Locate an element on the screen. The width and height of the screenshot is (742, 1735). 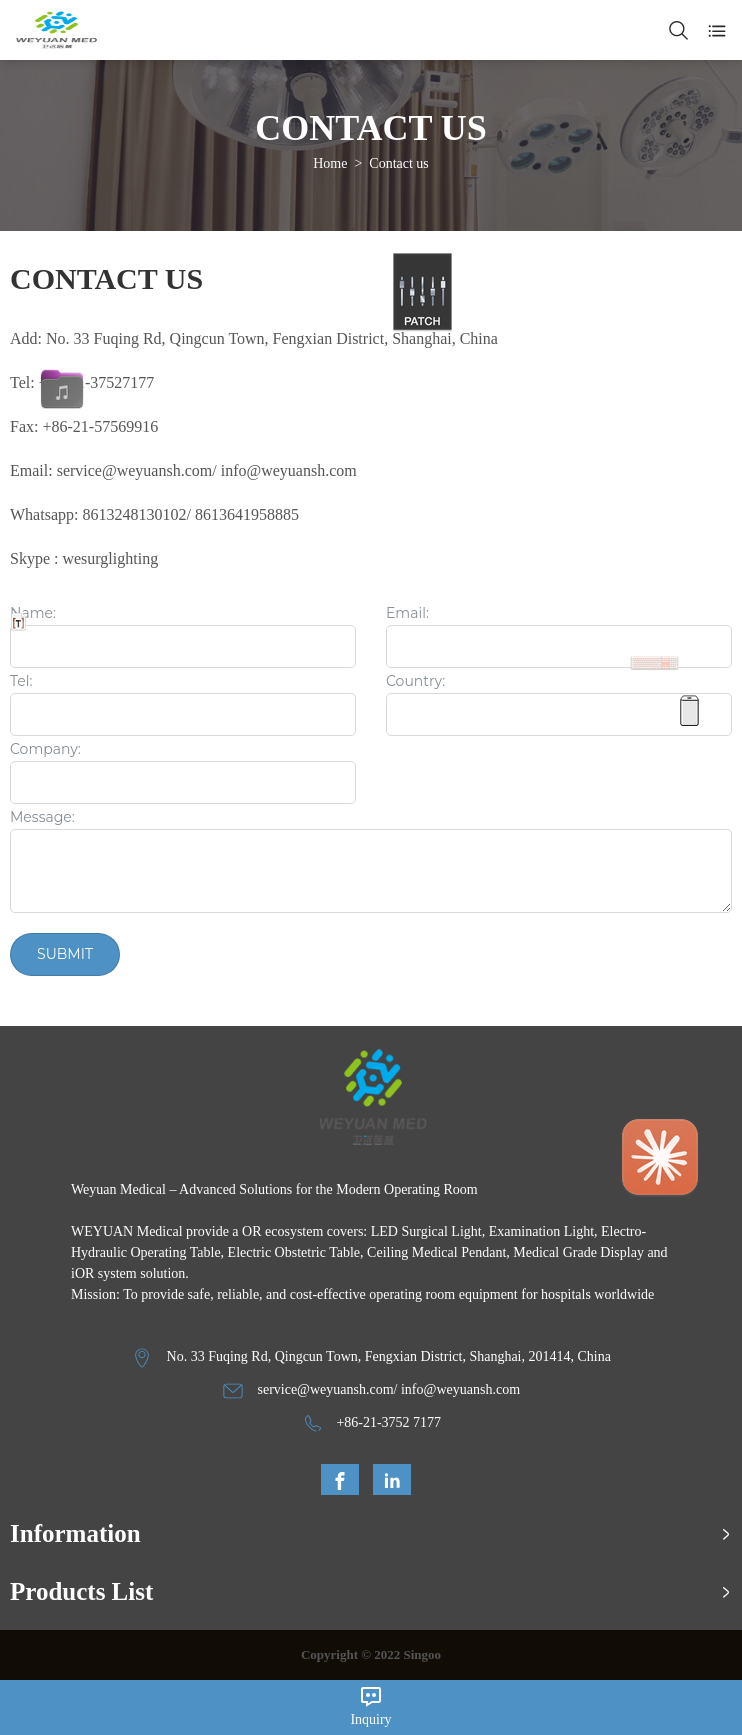
access airport extreme router settings is located at coordinates (689, 710).